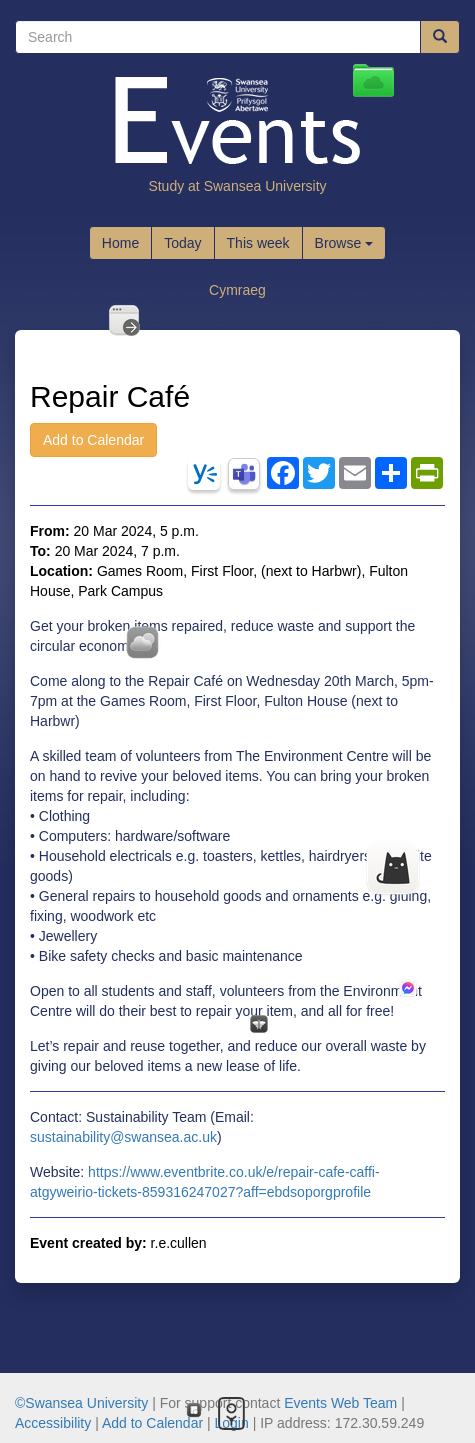  I want to click on access Time Machine backups, so click(232, 1413).